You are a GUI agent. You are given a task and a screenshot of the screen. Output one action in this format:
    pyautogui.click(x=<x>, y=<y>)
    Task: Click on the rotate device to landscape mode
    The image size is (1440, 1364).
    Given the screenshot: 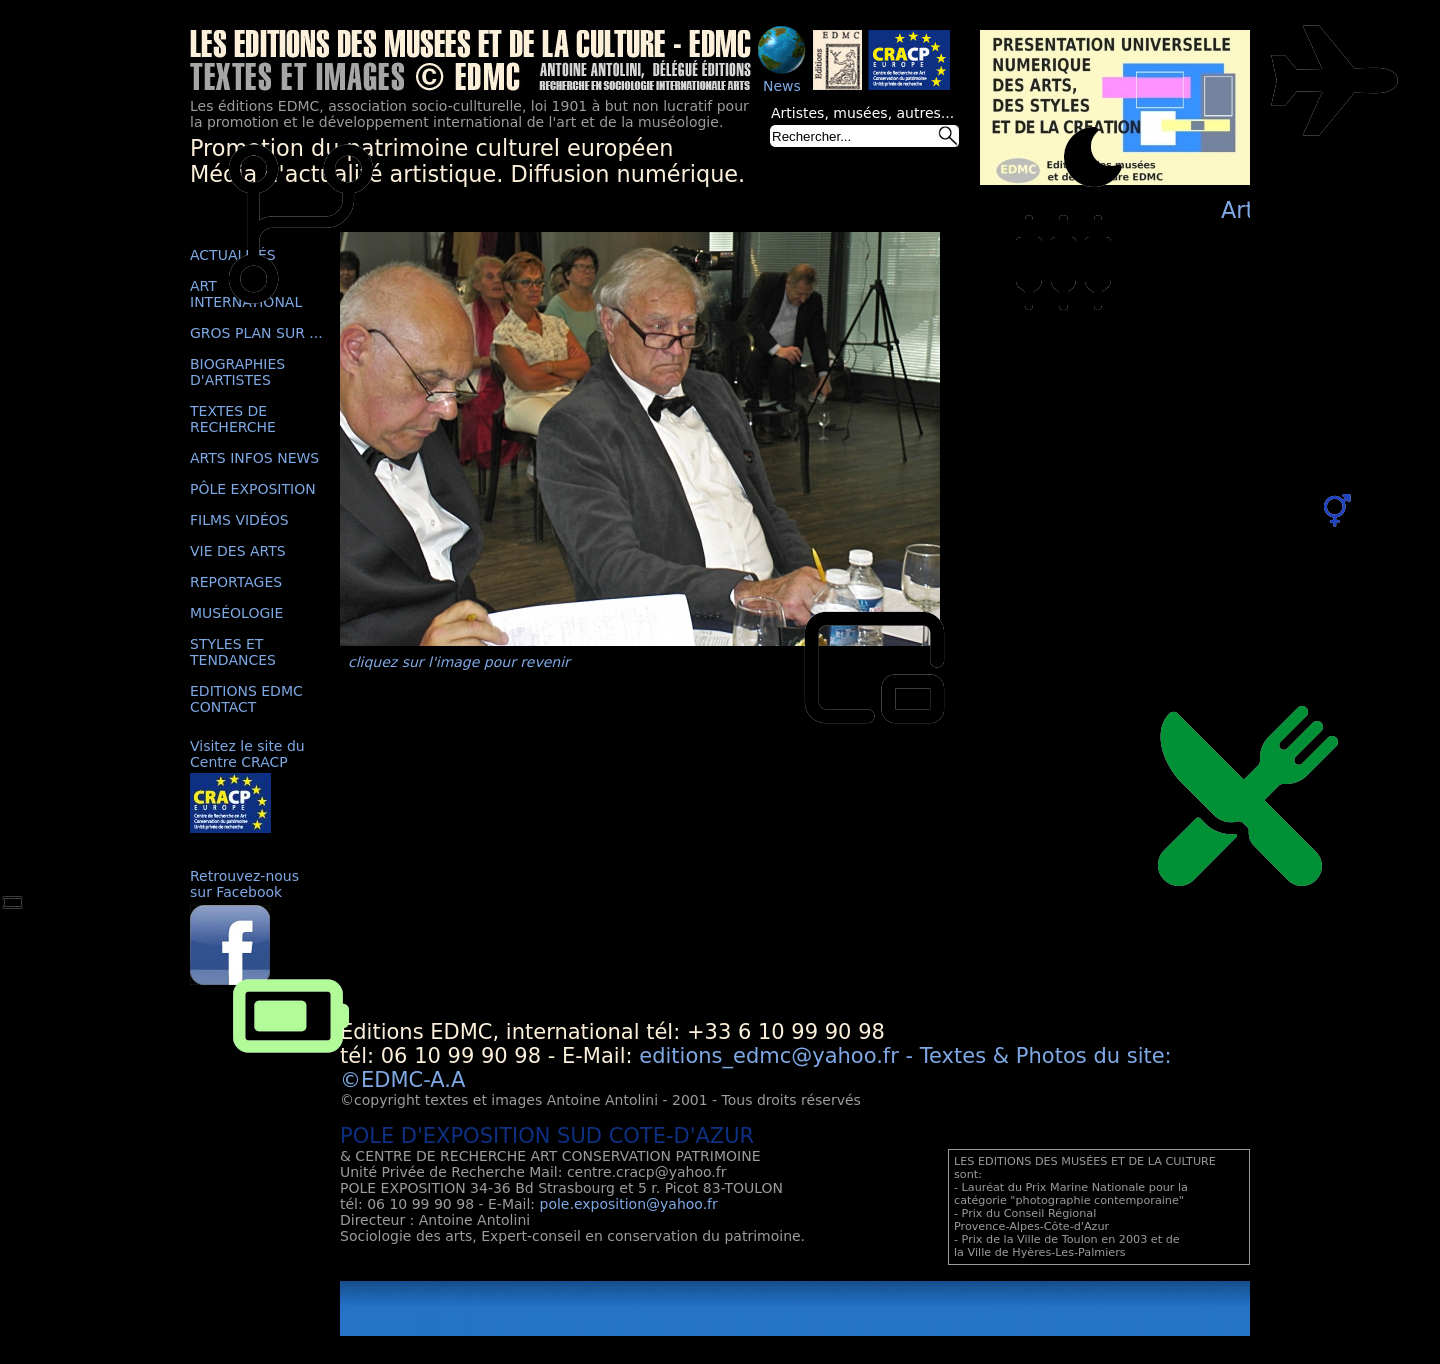 What is the action you would take?
    pyautogui.click(x=12, y=902)
    